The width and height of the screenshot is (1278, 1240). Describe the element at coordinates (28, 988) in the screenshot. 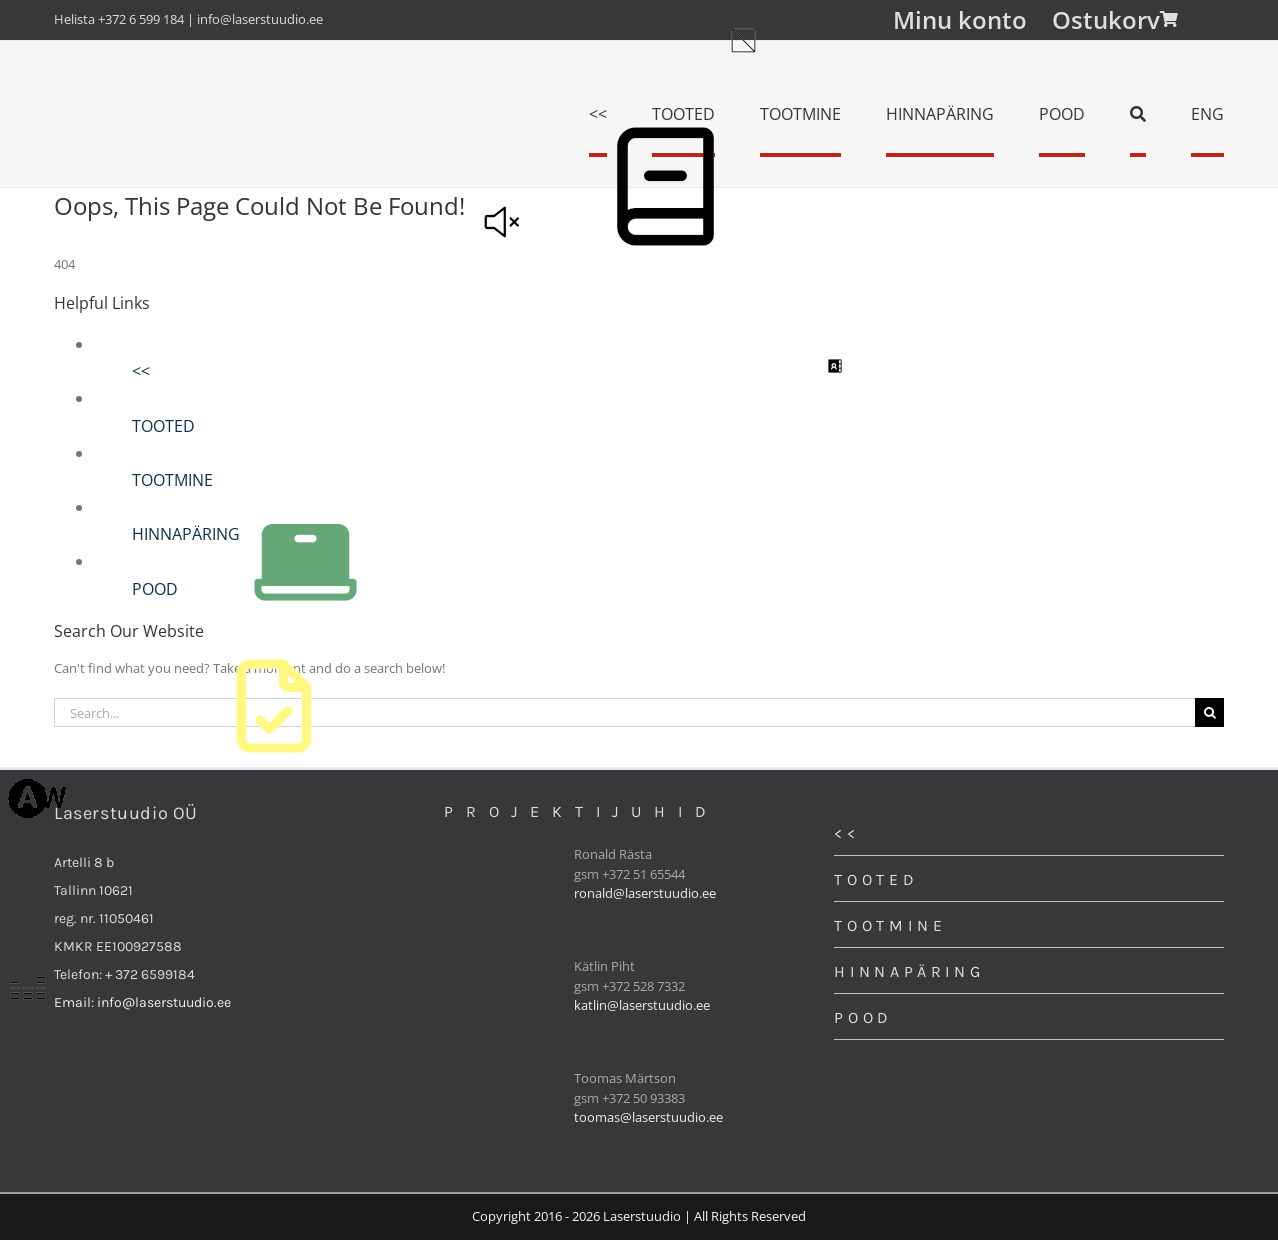

I see `adjust audio equalizer settings` at that location.